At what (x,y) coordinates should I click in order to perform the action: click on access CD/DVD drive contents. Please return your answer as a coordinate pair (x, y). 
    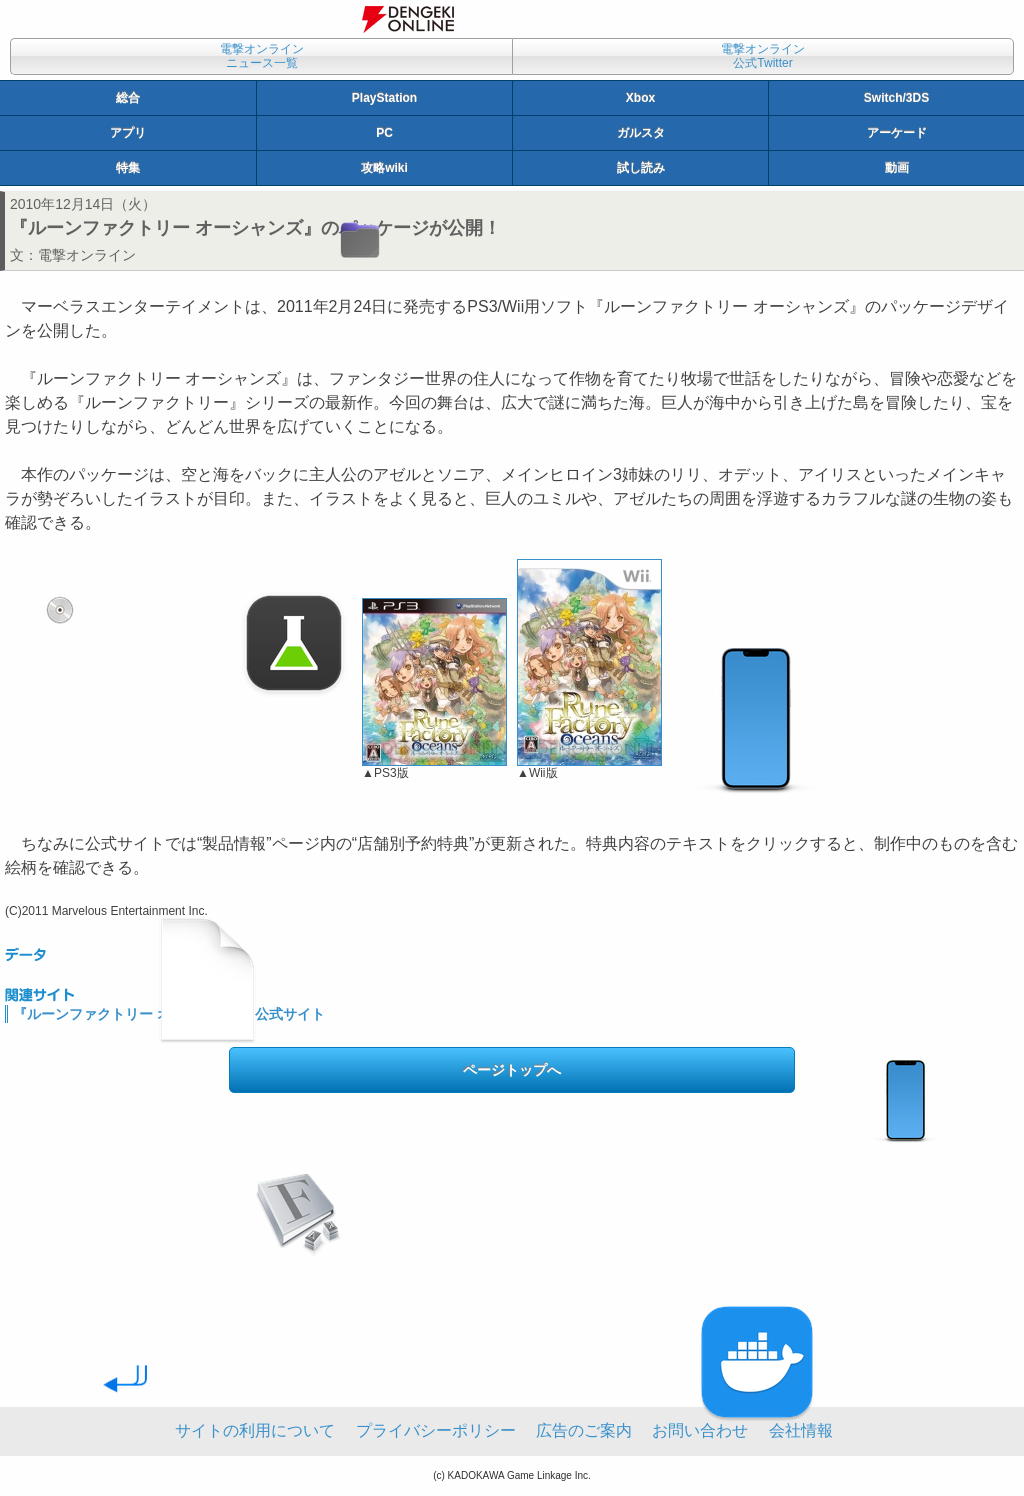
    Looking at the image, I should click on (60, 610).